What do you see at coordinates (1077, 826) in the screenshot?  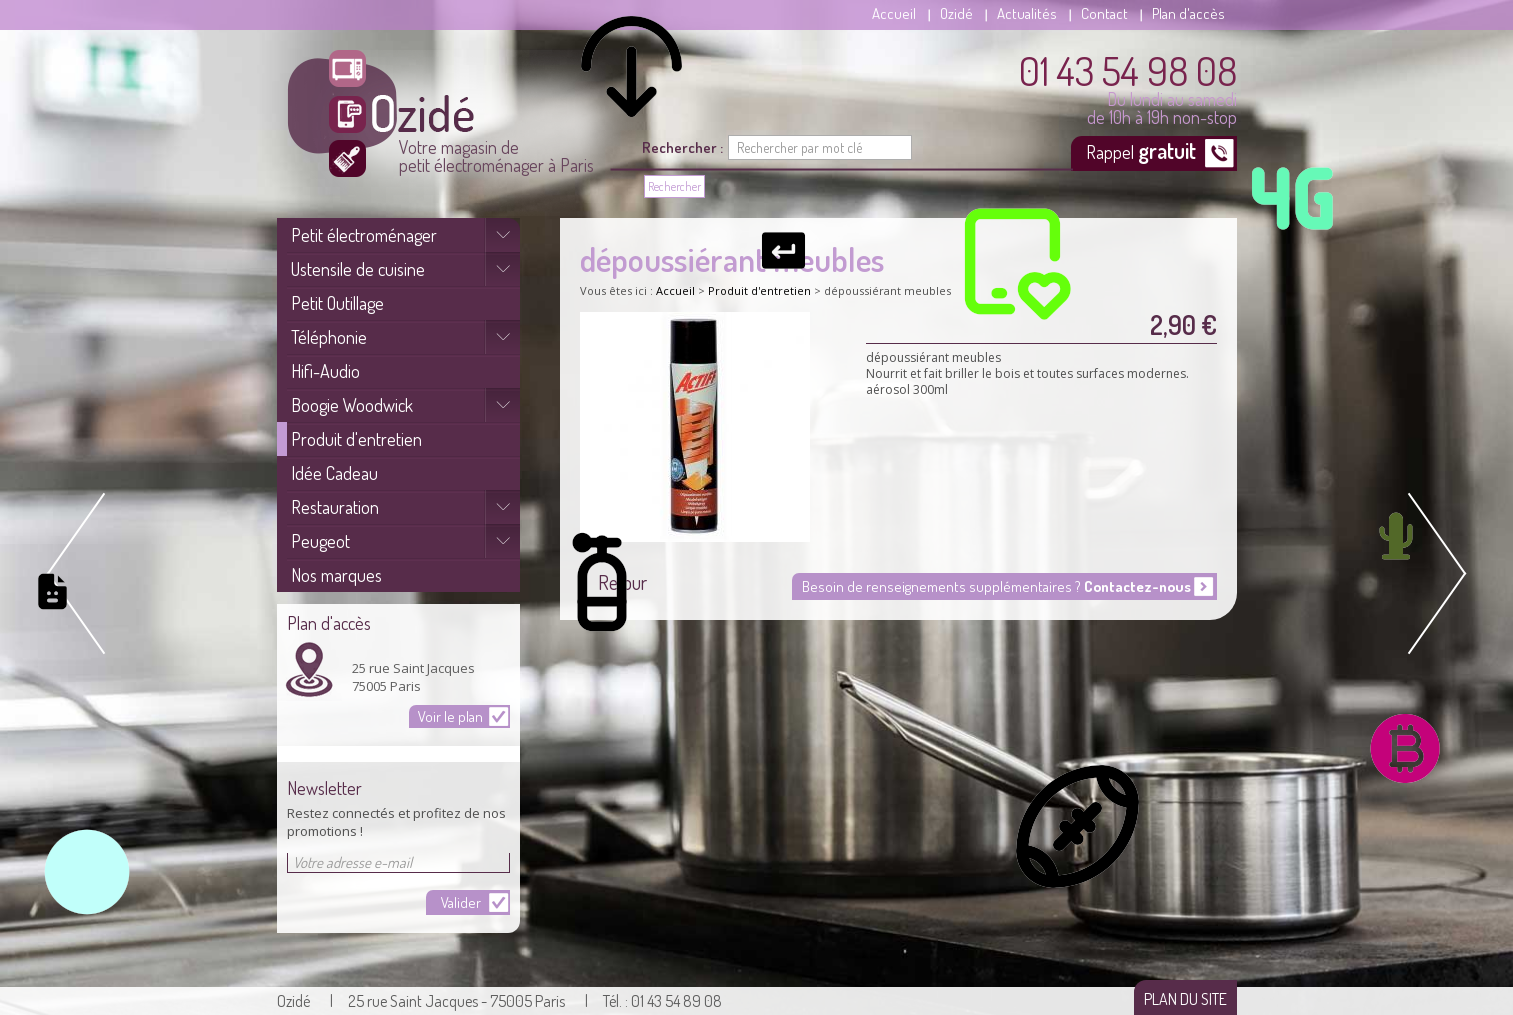 I see `access american football content or scores` at bounding box center [1077, 826].